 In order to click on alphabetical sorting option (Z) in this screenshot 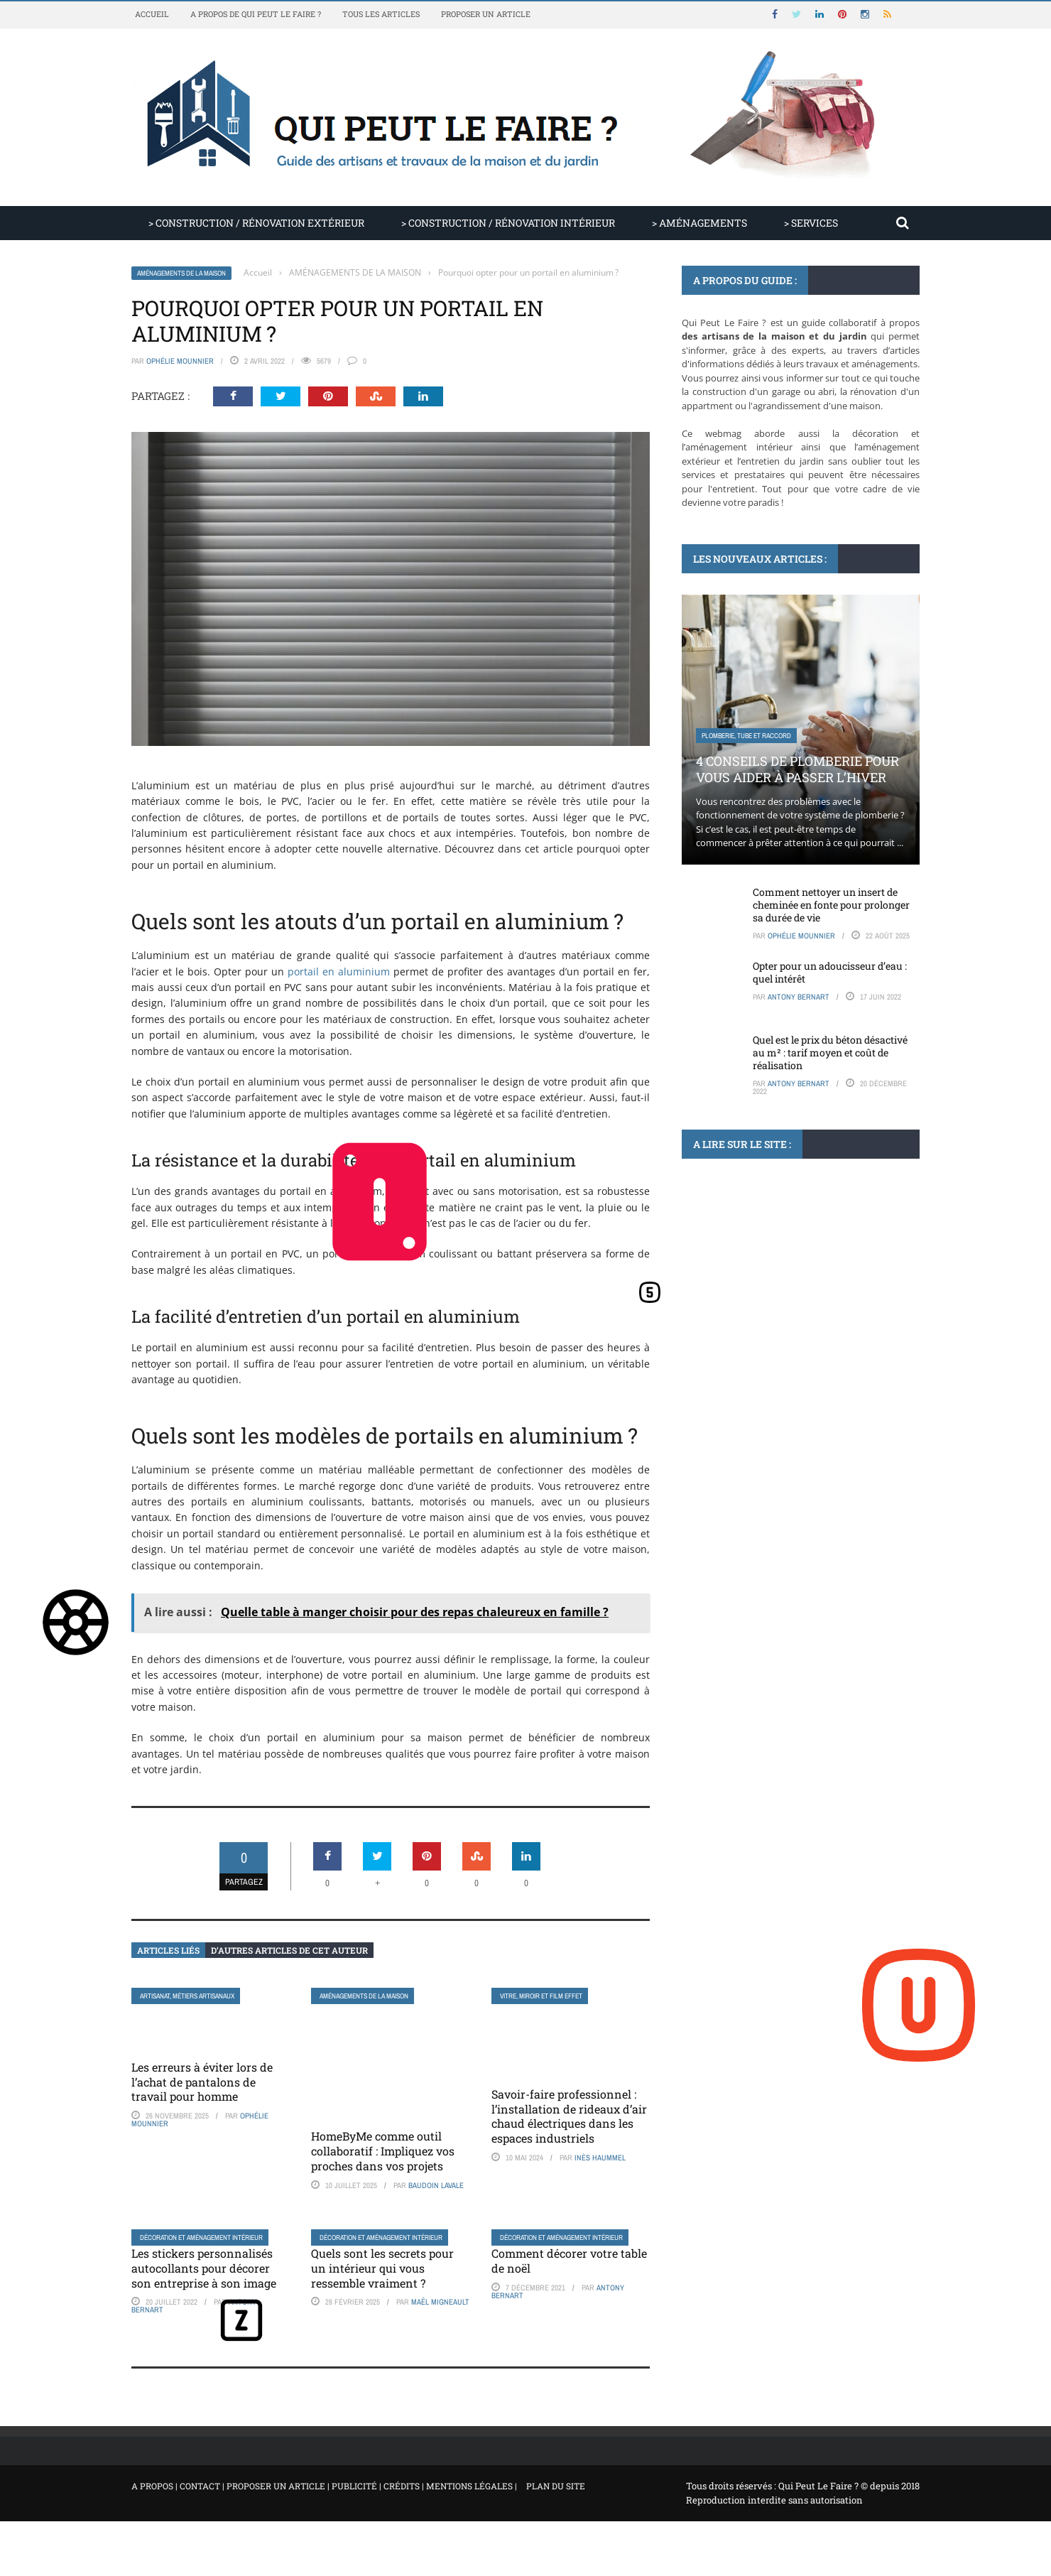, I will do `click(241, 2320)`.